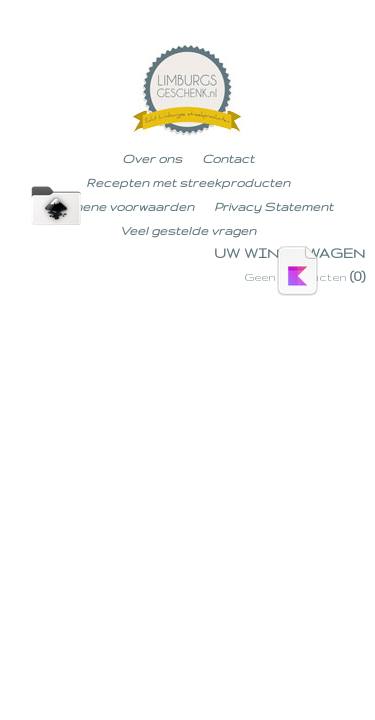 The width and height of the screenshot is (375, 720). Describe the element at coordinates (297, 270) in the screenshot. I see `indicates a kotlin source code file` at that location.